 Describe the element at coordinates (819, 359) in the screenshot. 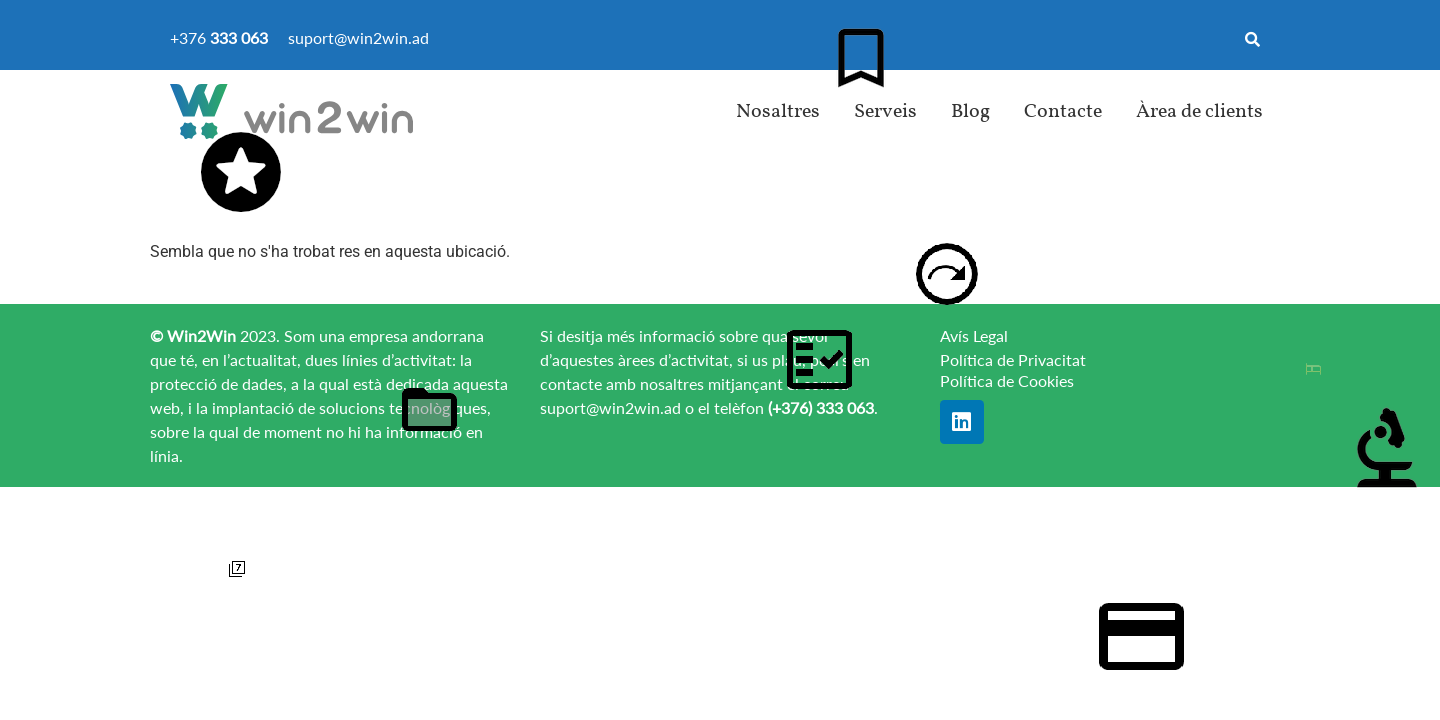

I see `view checklist or task verification status` at that location.